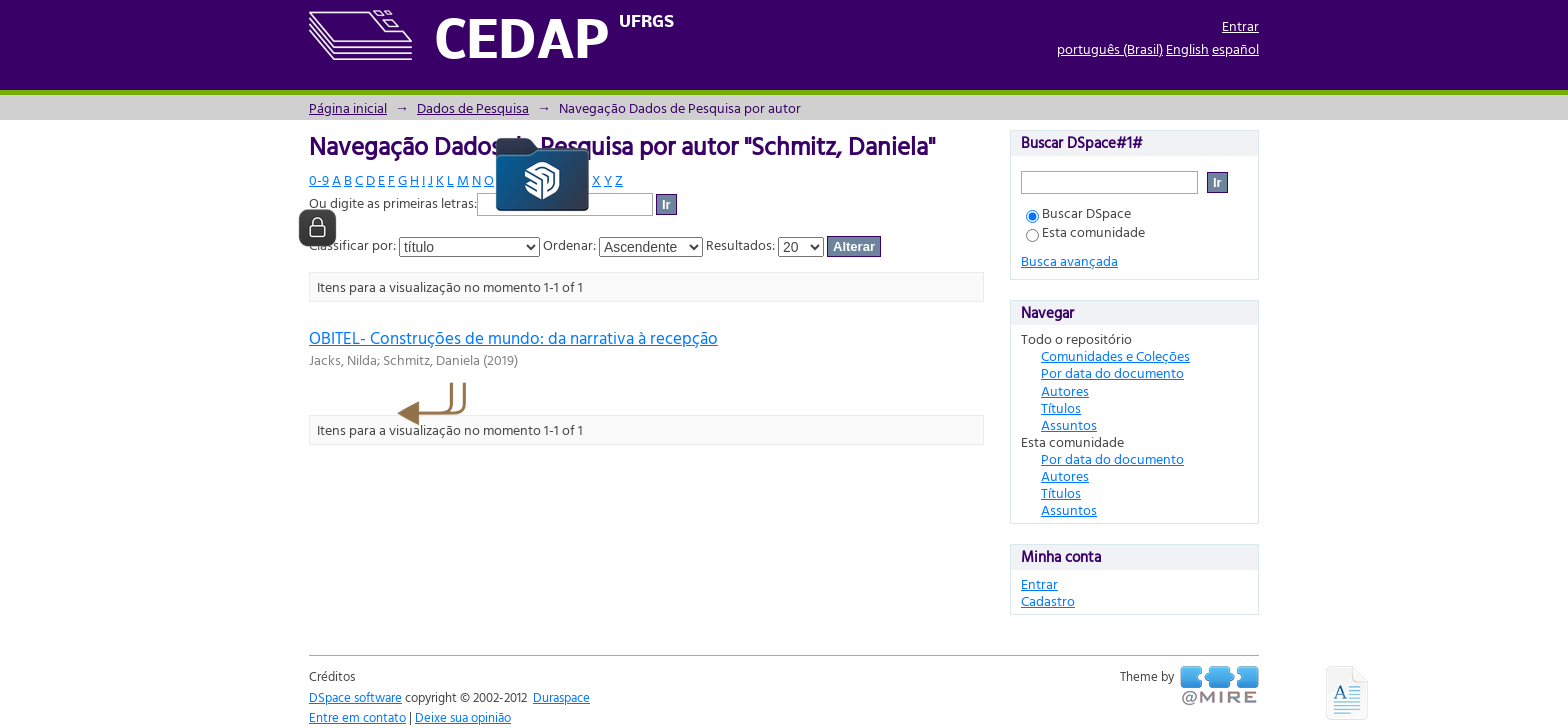  I want to click on access password and security settings, so click(317, 228).